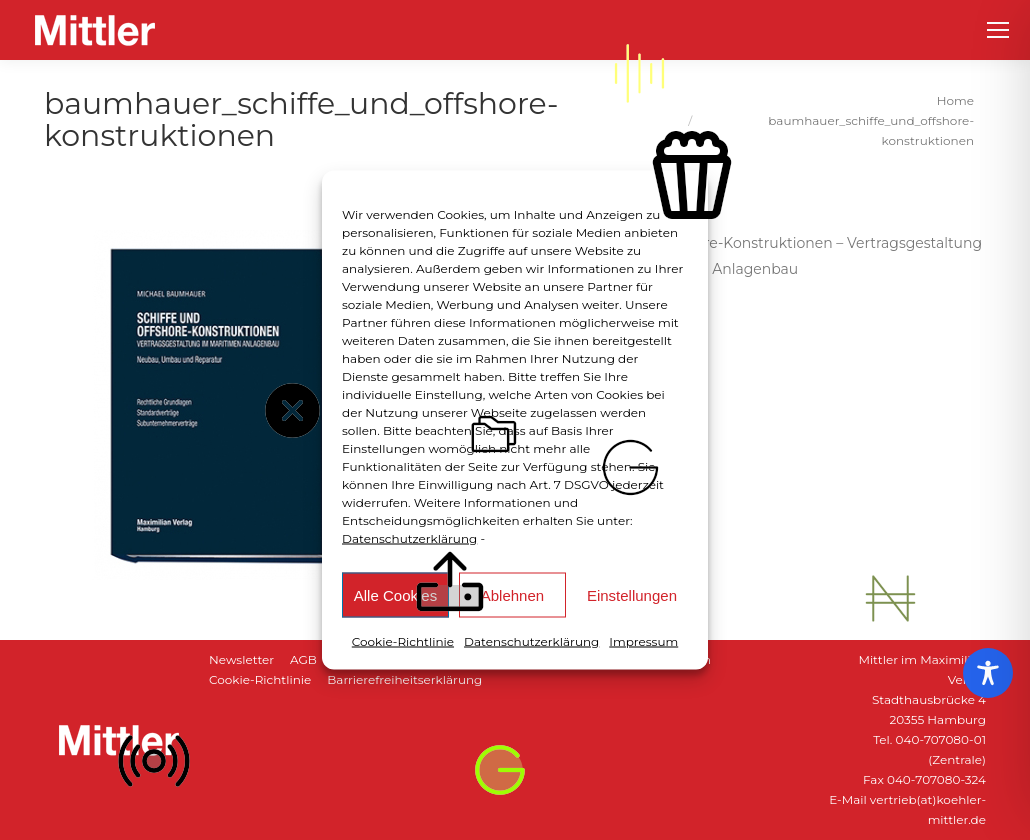 This screenshot has width=1030, height=840. Describe the element at coordinates (692, 175) in the screenshot. I see `access movies or entertainment content` at that location.